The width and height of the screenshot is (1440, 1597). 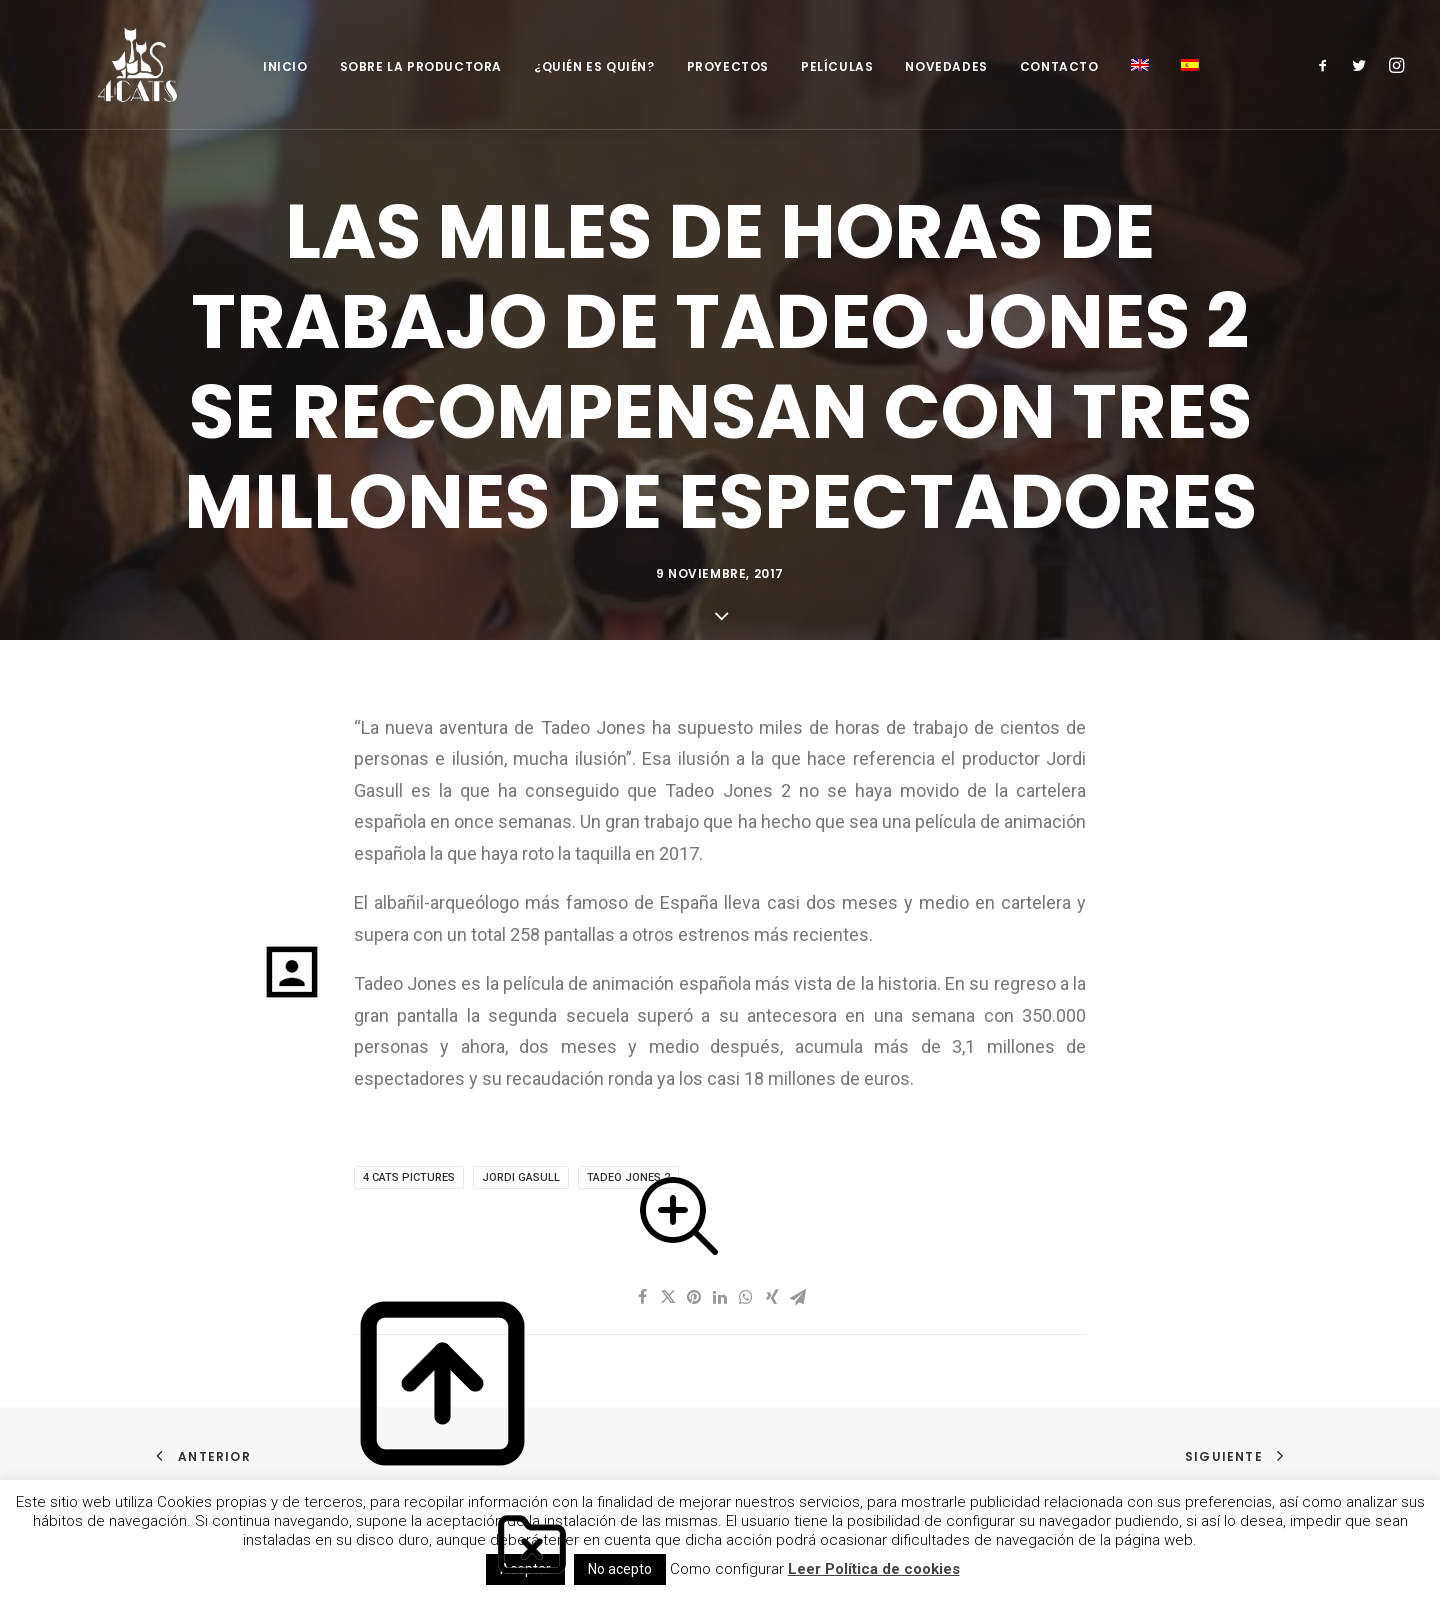 What do you see at coordinates (679, 1216) in the screenshot?
I see `zoom in on content` at bounding box center [679, 1216].